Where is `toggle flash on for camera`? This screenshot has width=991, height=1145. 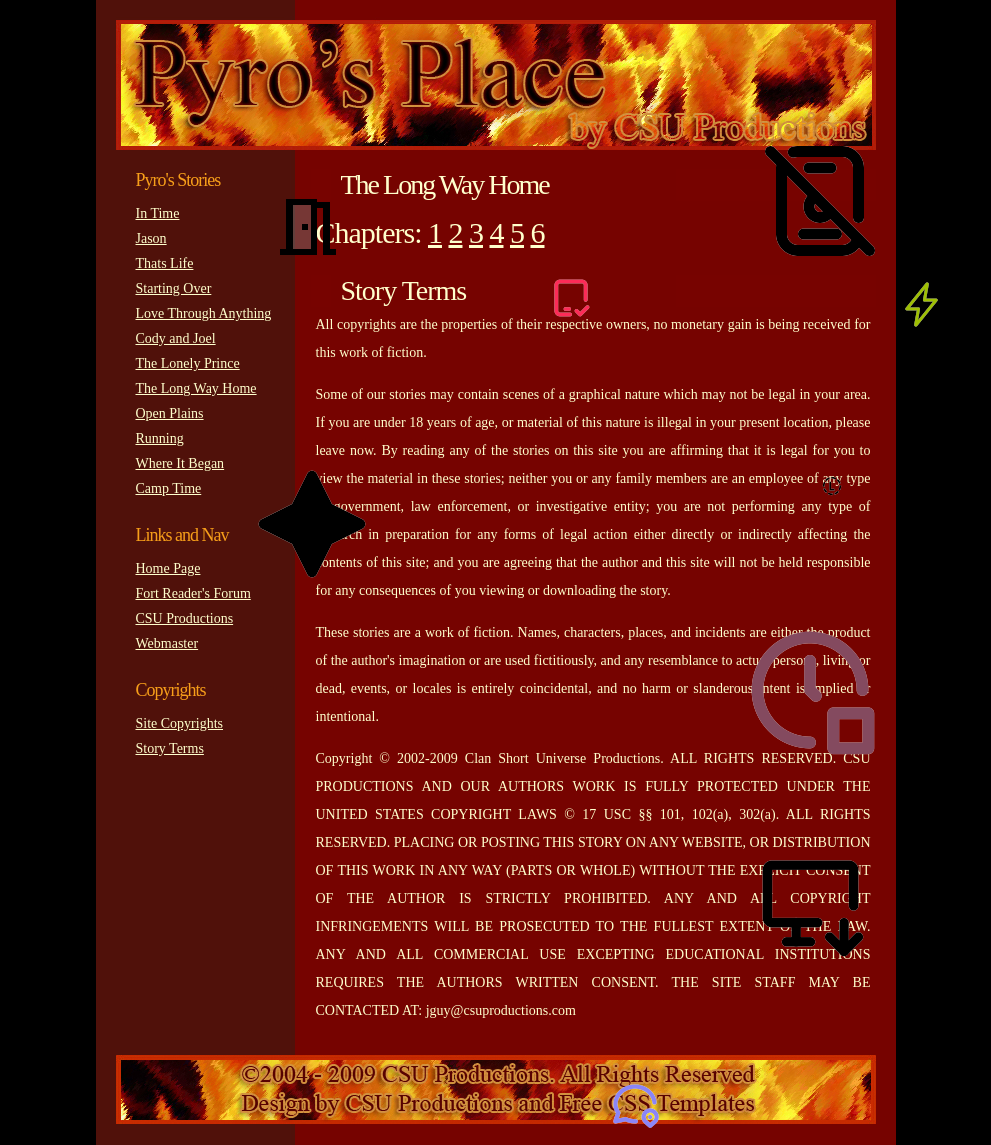 toggle flash on for camera is located at coordinates (921, 304).